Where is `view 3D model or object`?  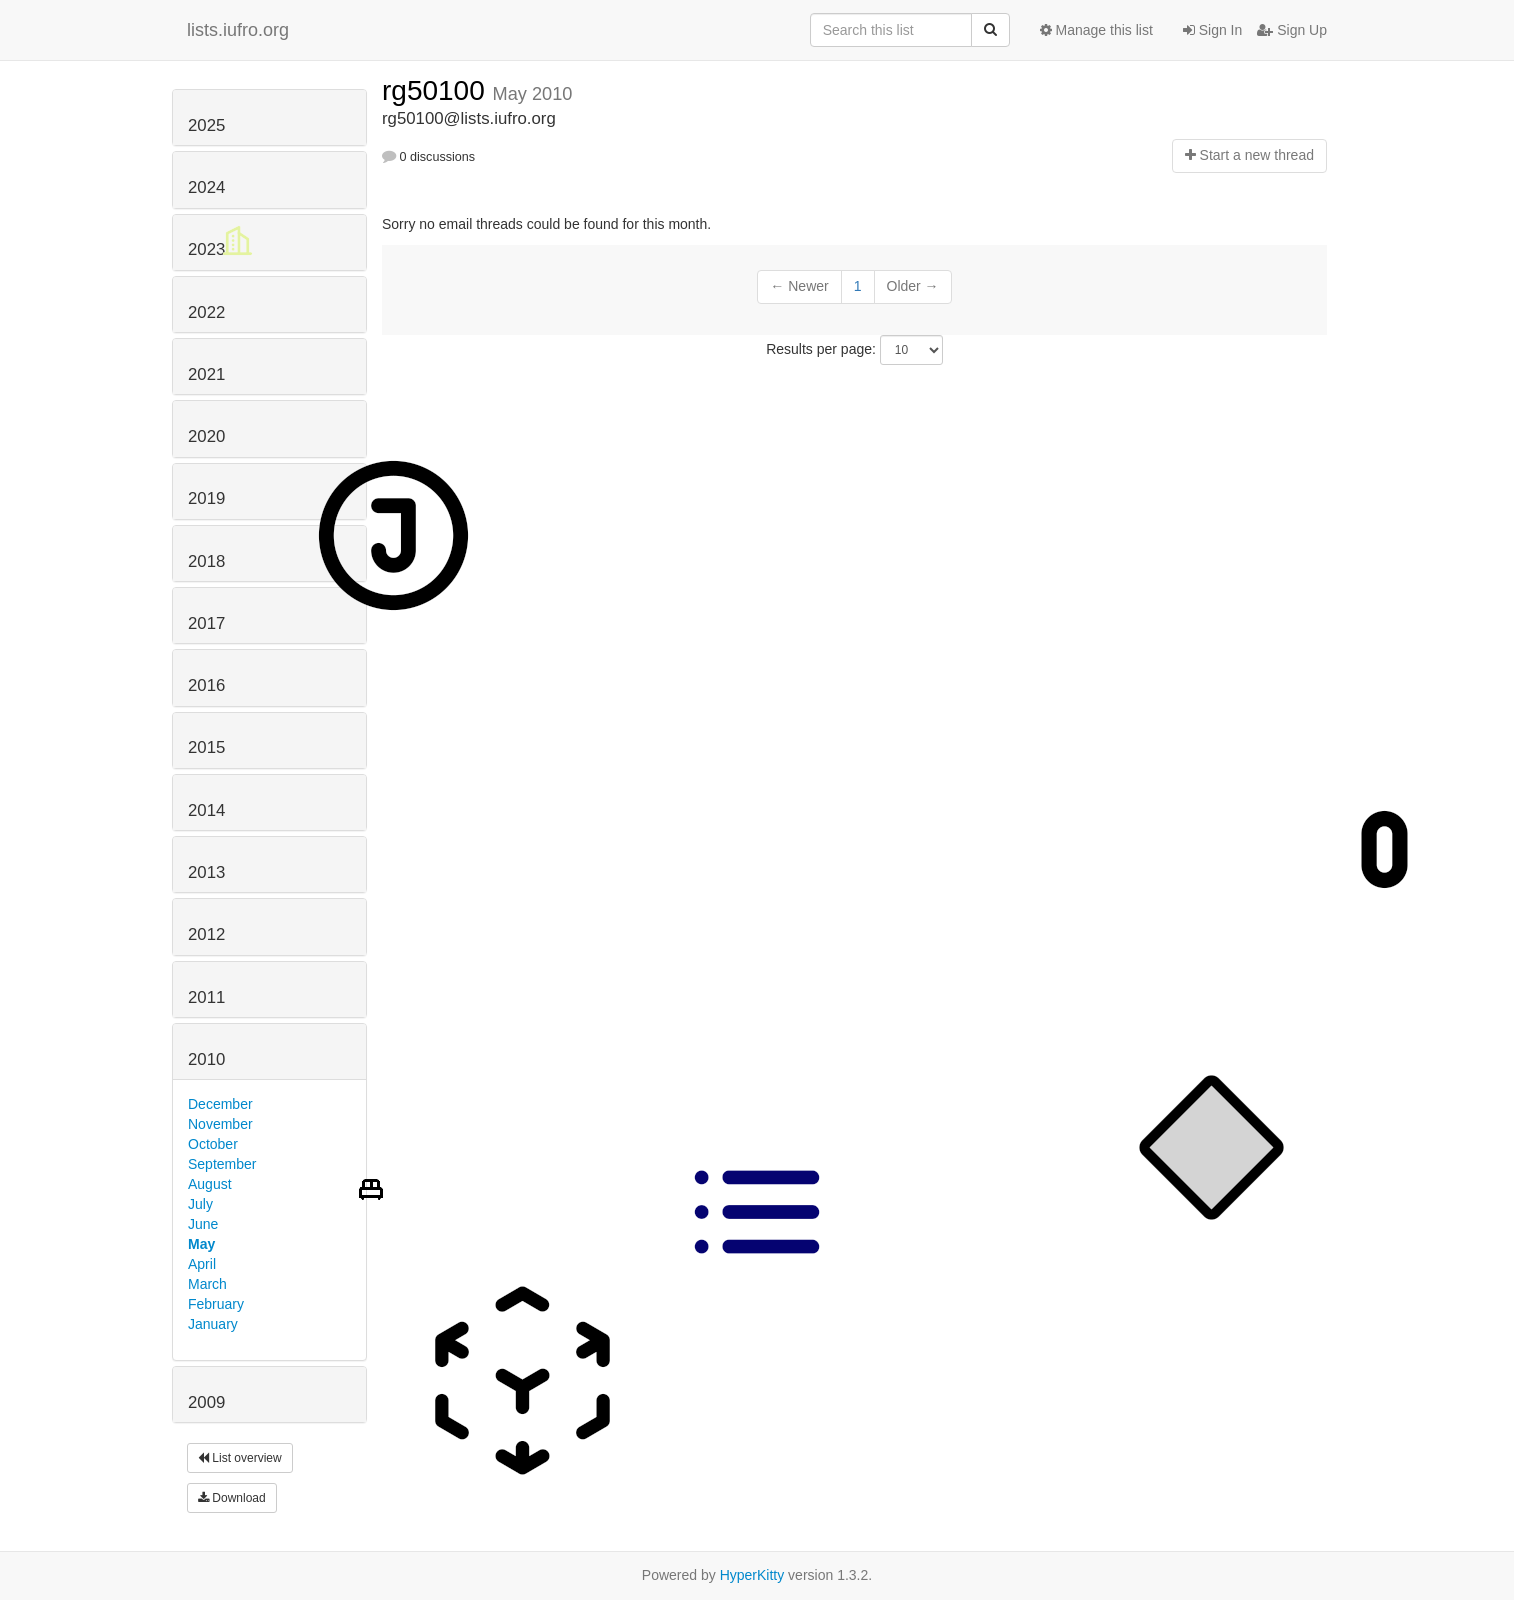
view 3D model or object is located at coordinates (522, 1380).